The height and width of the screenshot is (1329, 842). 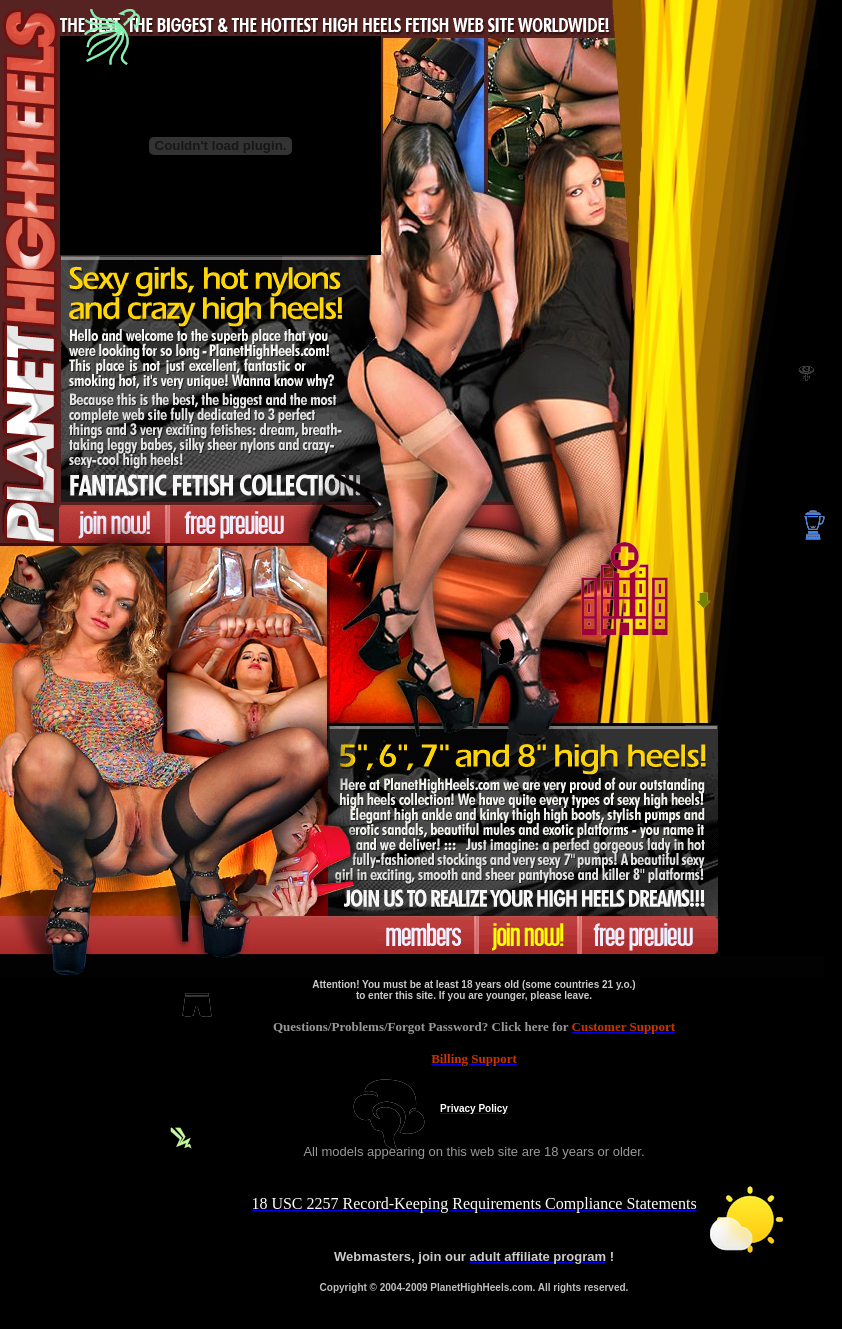 I want to click on view templar or crusader faction details, so click(x=806, y=372).